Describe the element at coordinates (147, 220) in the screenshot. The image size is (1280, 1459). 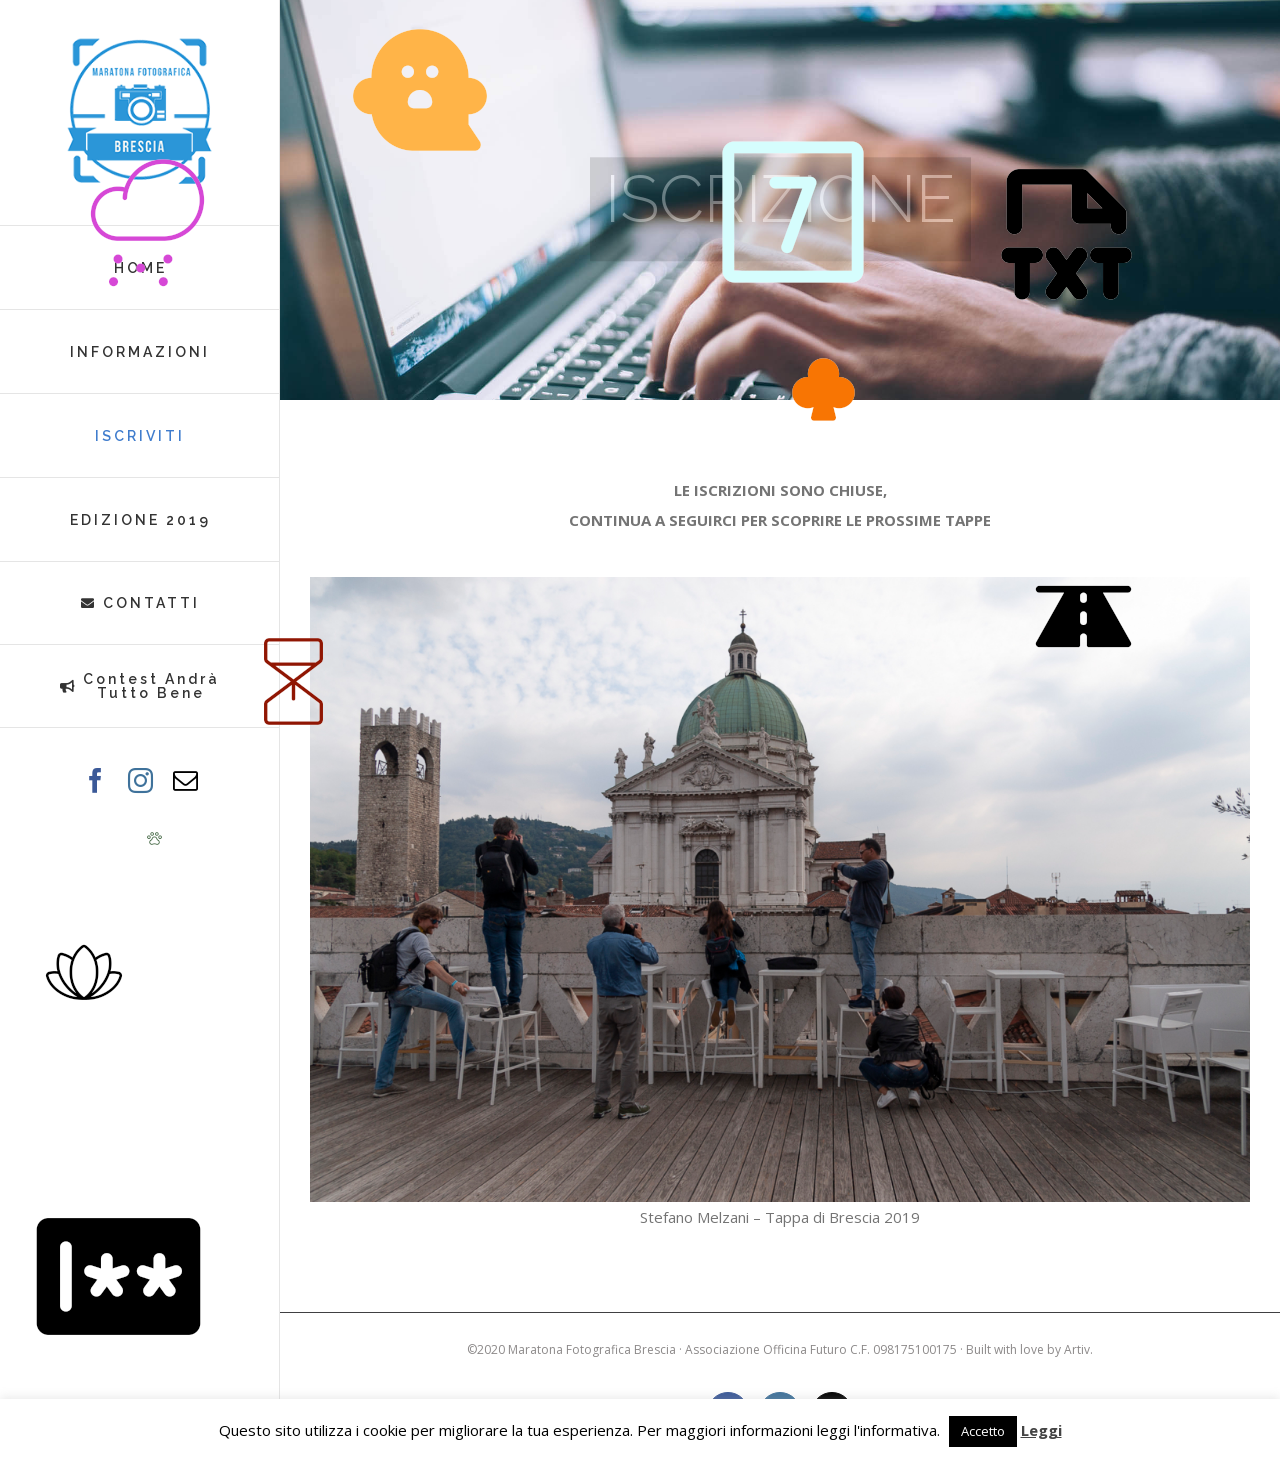
I see `indicates snowy weather conditions` at that location.